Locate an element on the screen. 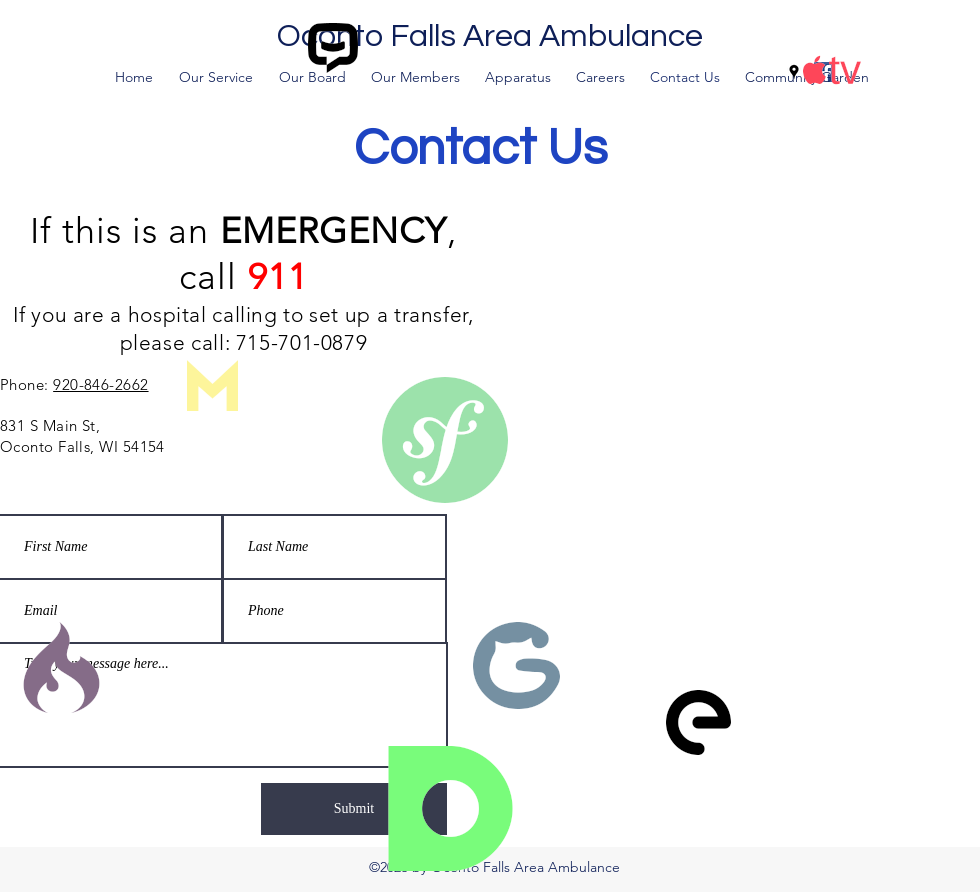 Image resolution: width=980 pixels, height=892 pixels. open chatbot assistant is located at coordinates (333, 48).